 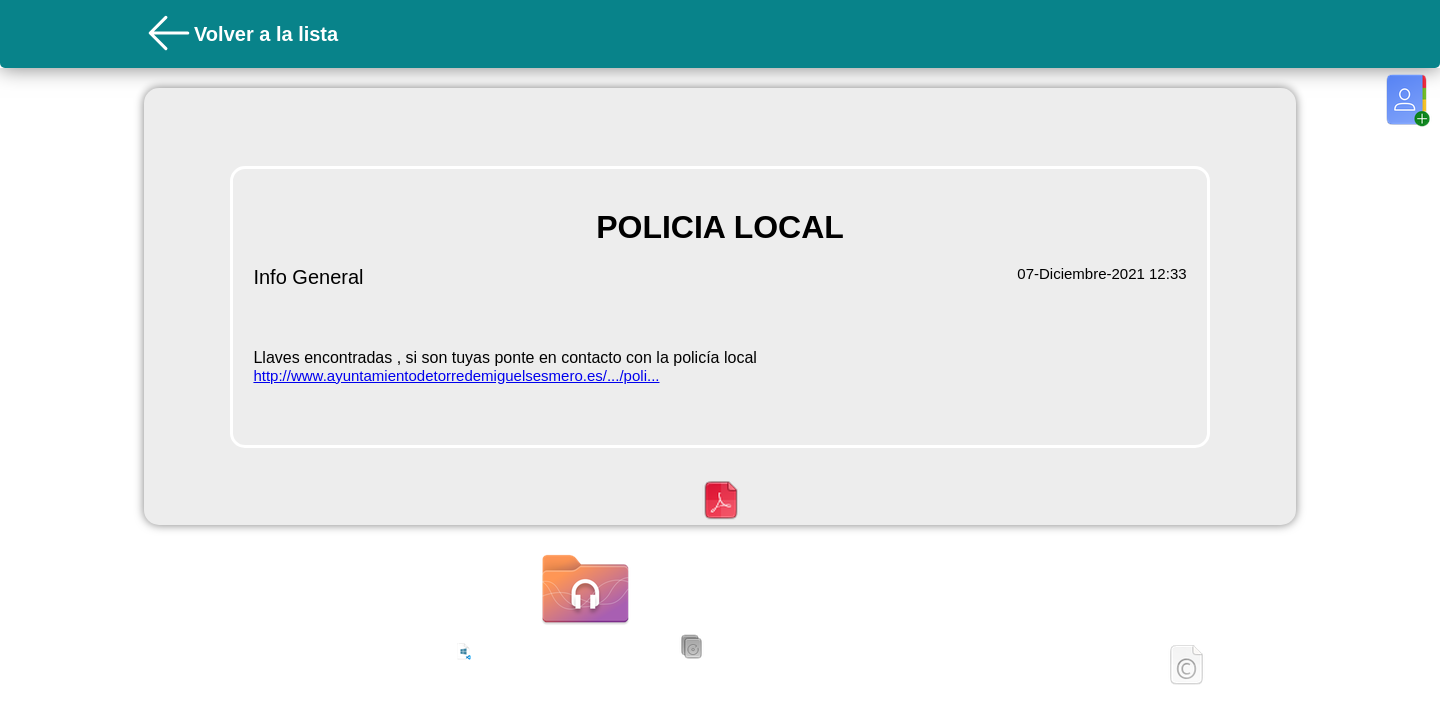 I want to click on open a compressed PDF file, so click(x=721, y=500).